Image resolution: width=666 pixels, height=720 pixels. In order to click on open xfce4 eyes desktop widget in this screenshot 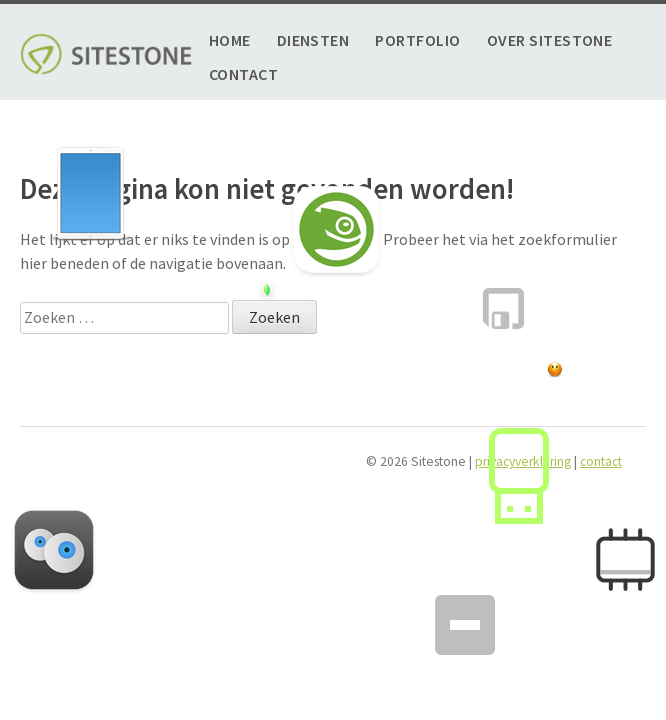, I will do `click(54, 550)`.